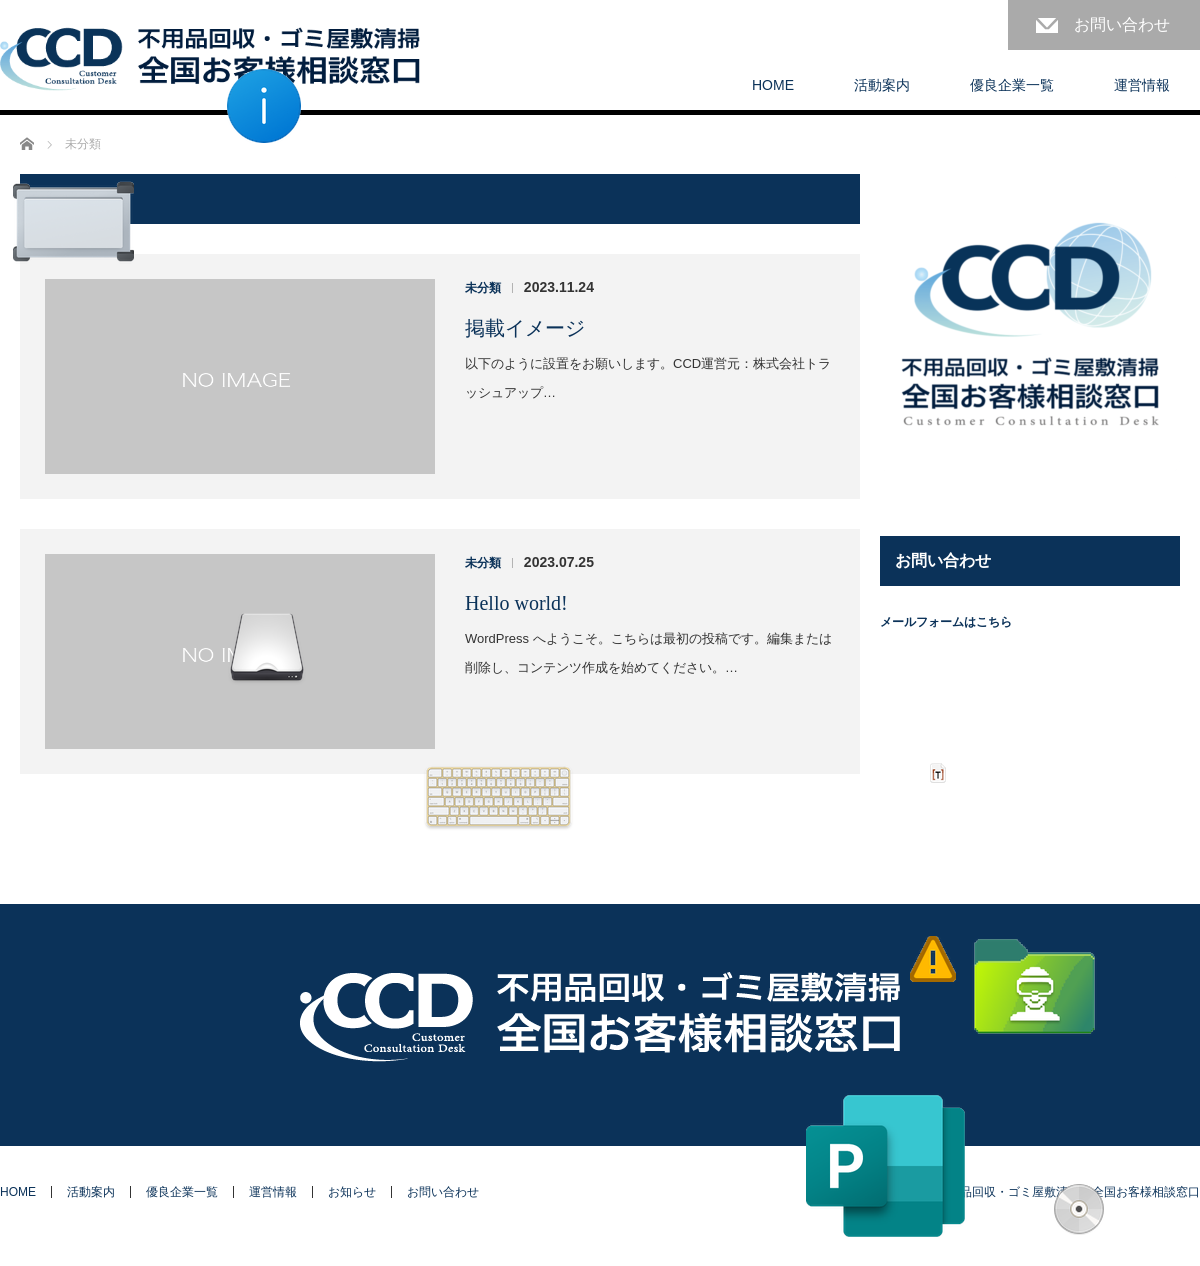 This screenshot has height=1266, width=1200. Describe the element at coordinates (264, 106) in the screenshot. I see `view more information about this item` at that location.